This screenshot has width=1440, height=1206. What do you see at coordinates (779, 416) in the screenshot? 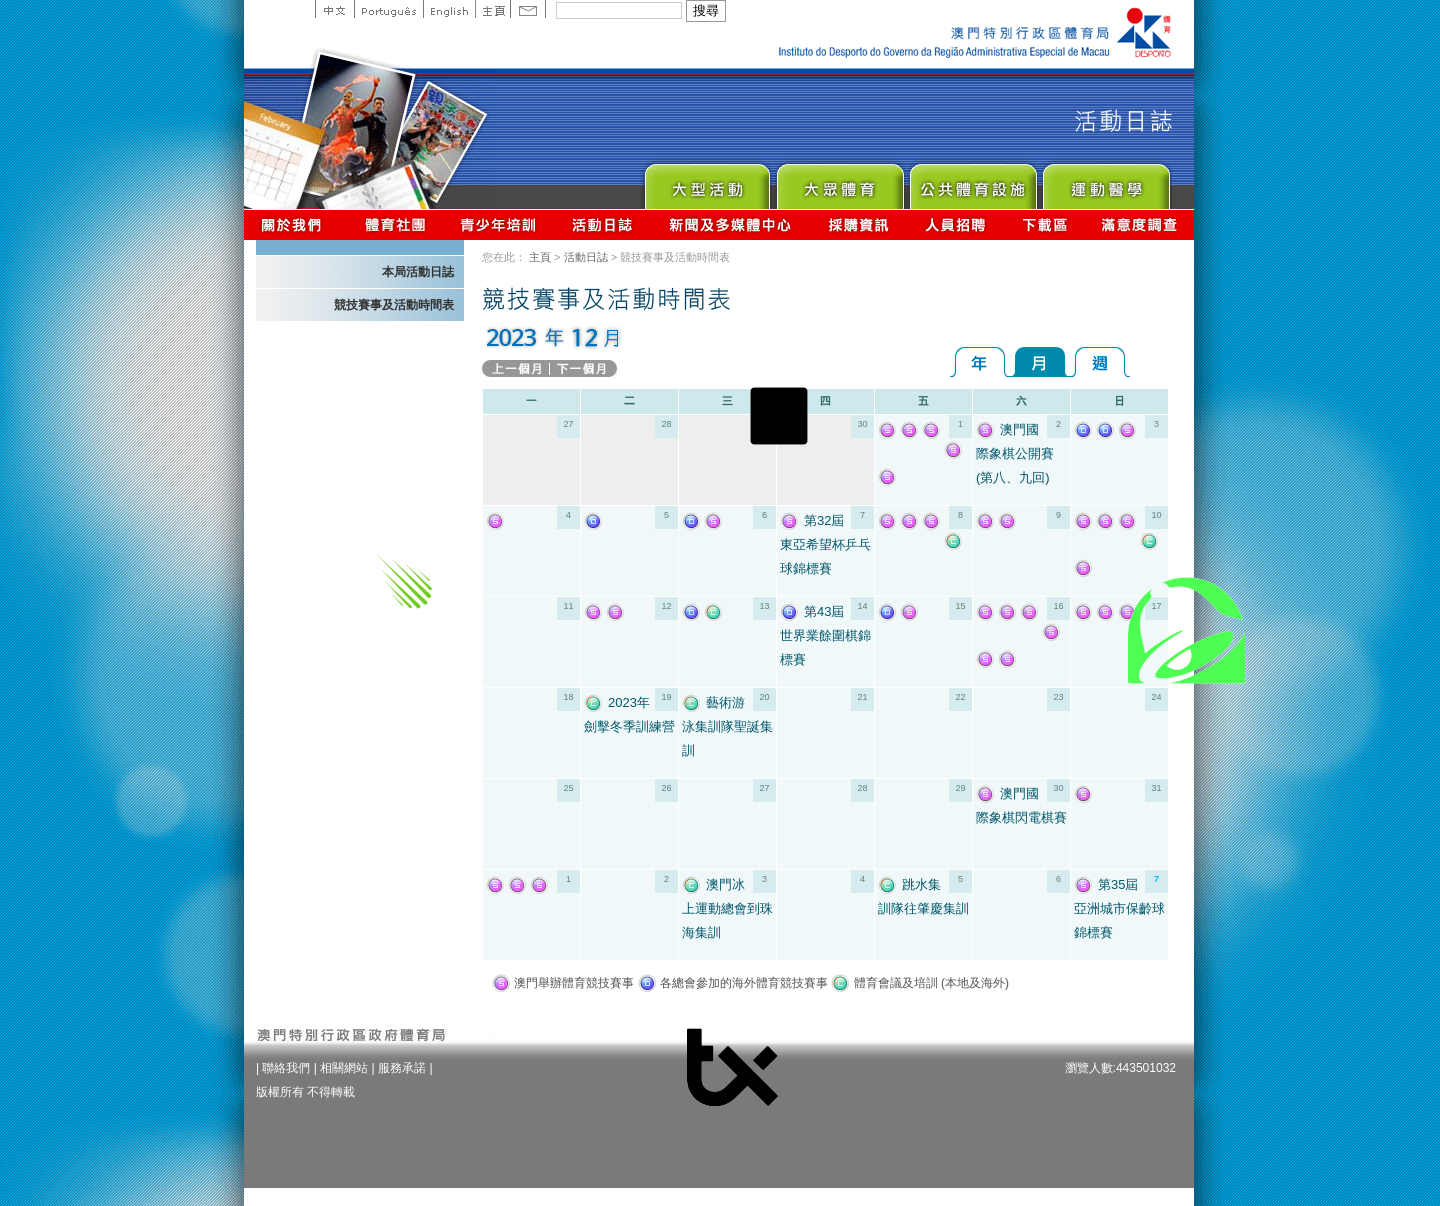
I see `stop media playback` at bounding box center [779, 416].